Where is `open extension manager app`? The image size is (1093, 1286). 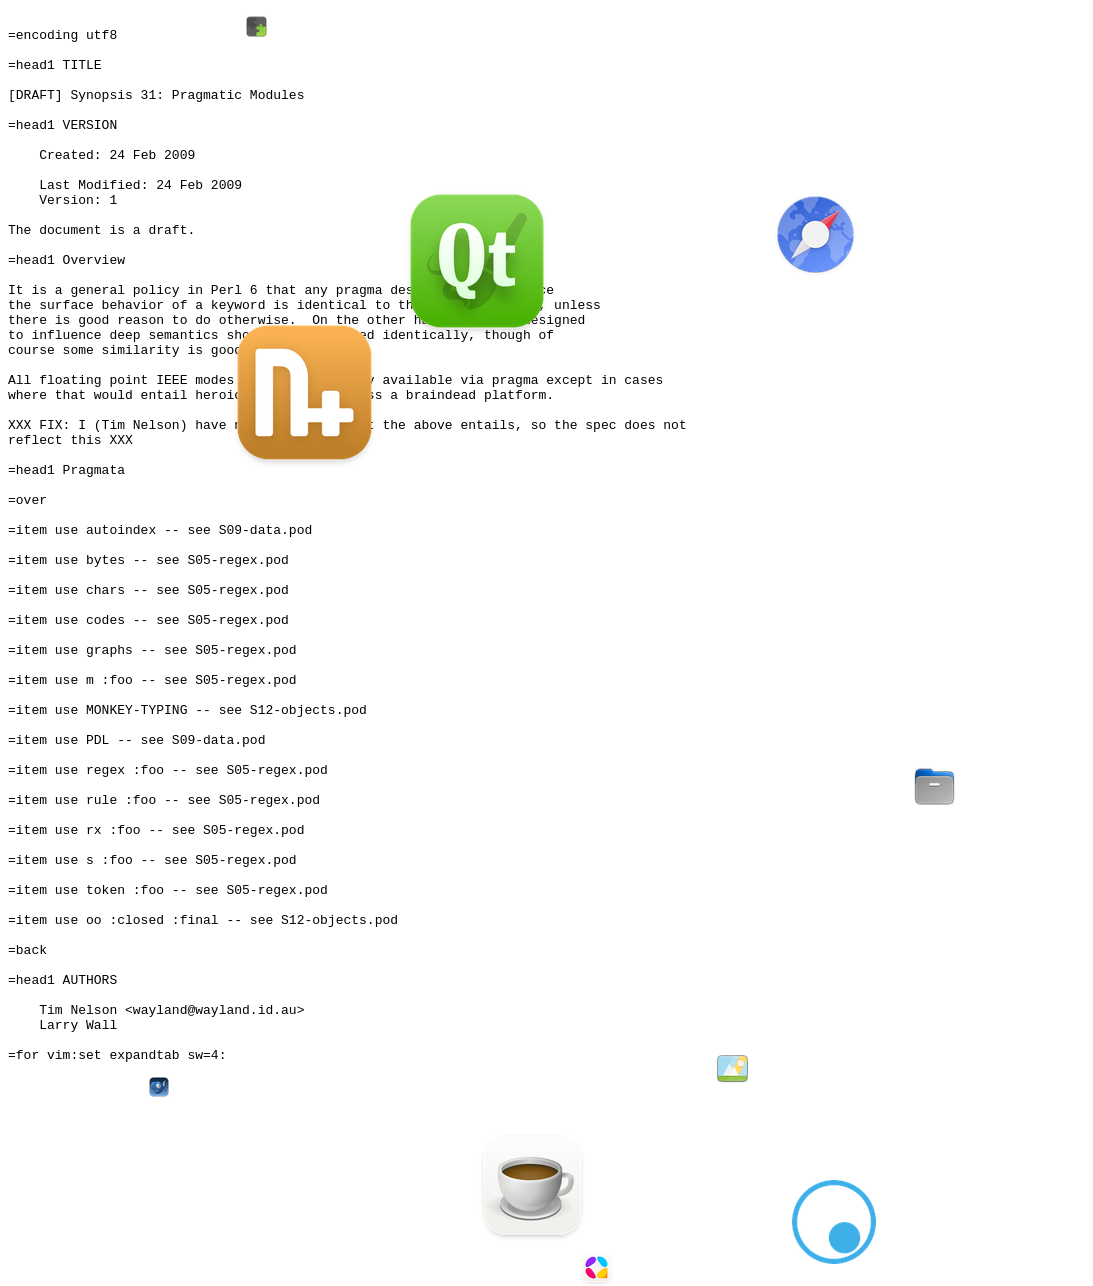 open extension manager app is located at coordinates (256, 26).